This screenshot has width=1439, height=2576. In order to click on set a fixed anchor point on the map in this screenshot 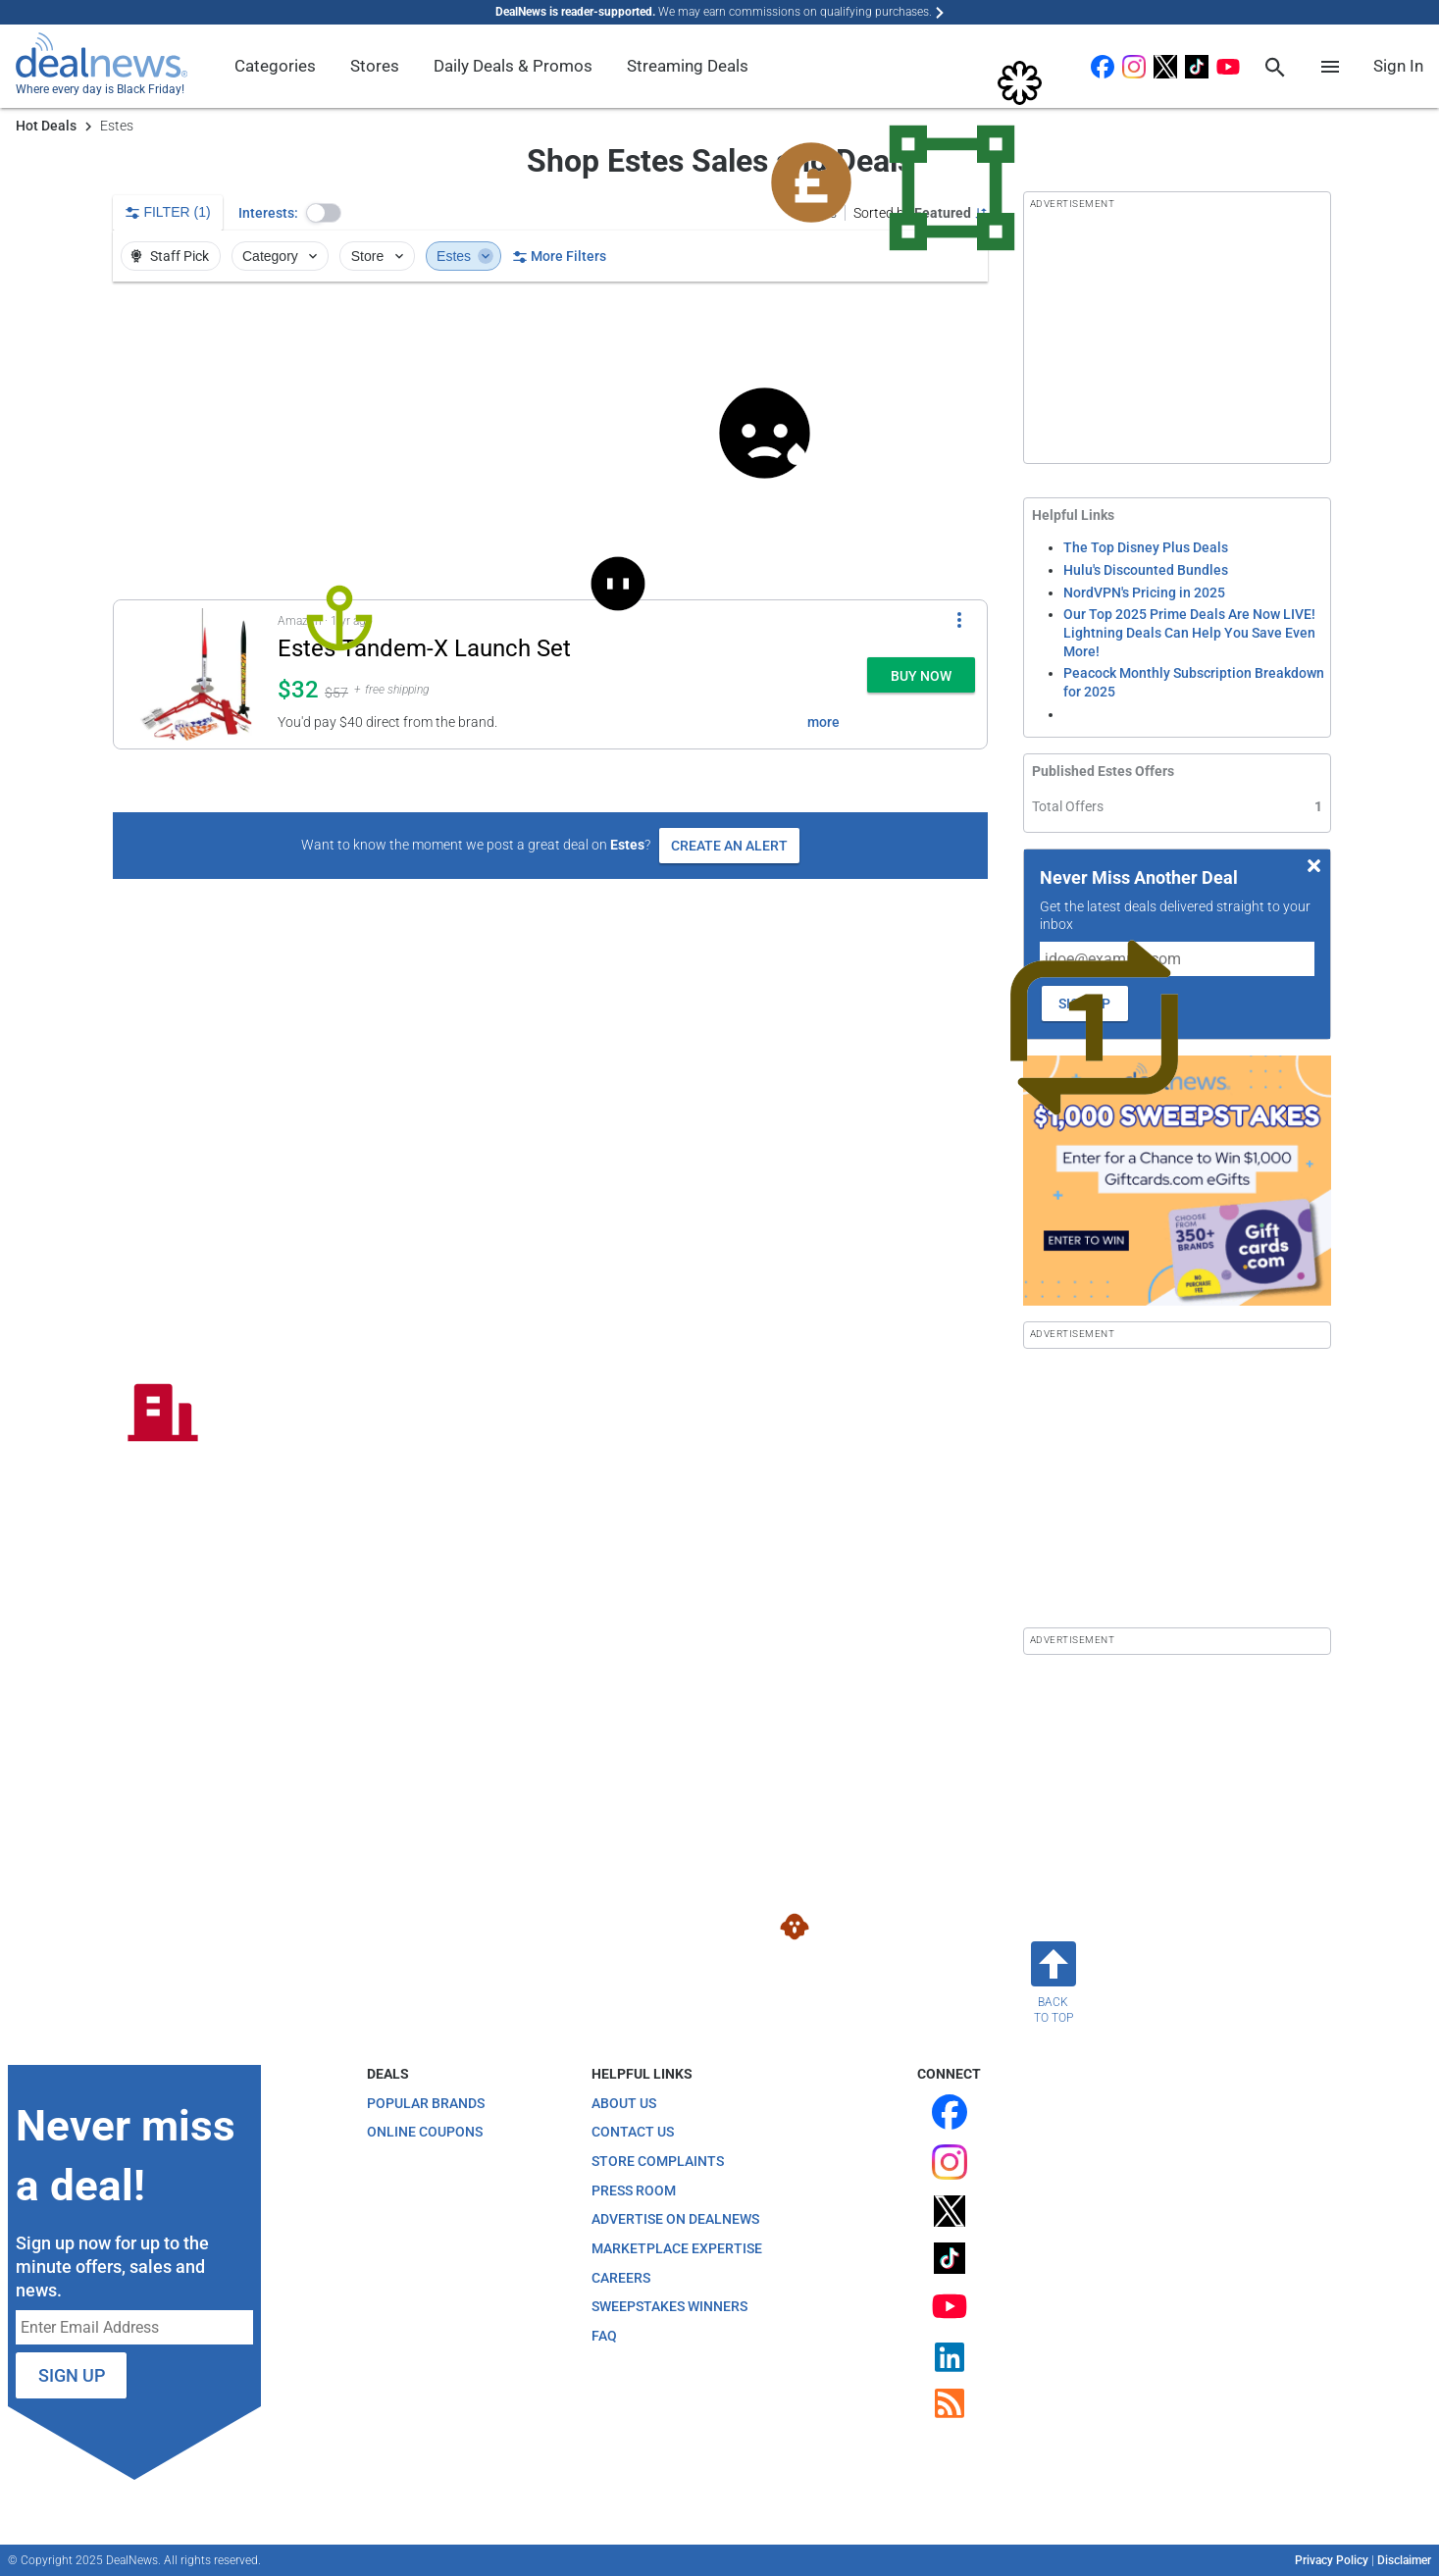, I will do `click(339, 618)`.